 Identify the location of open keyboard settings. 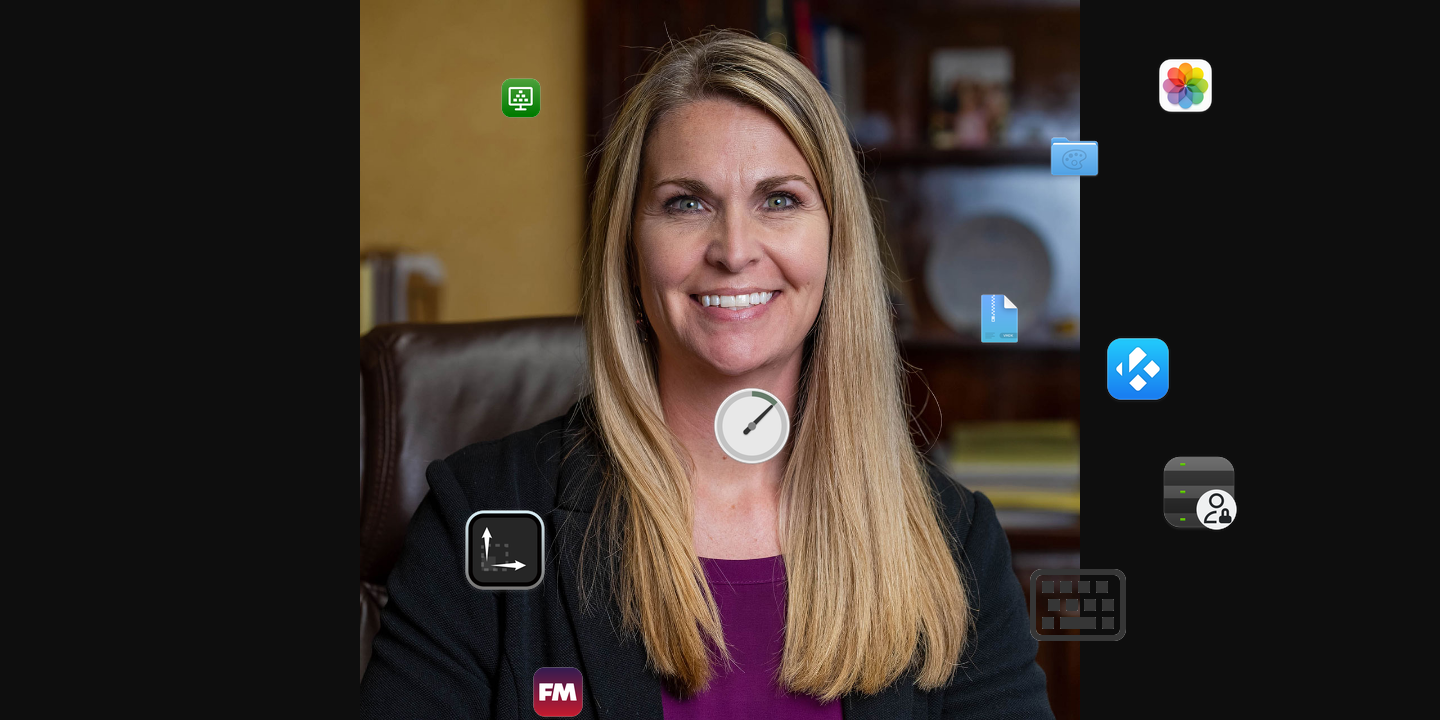
(1078, 605).